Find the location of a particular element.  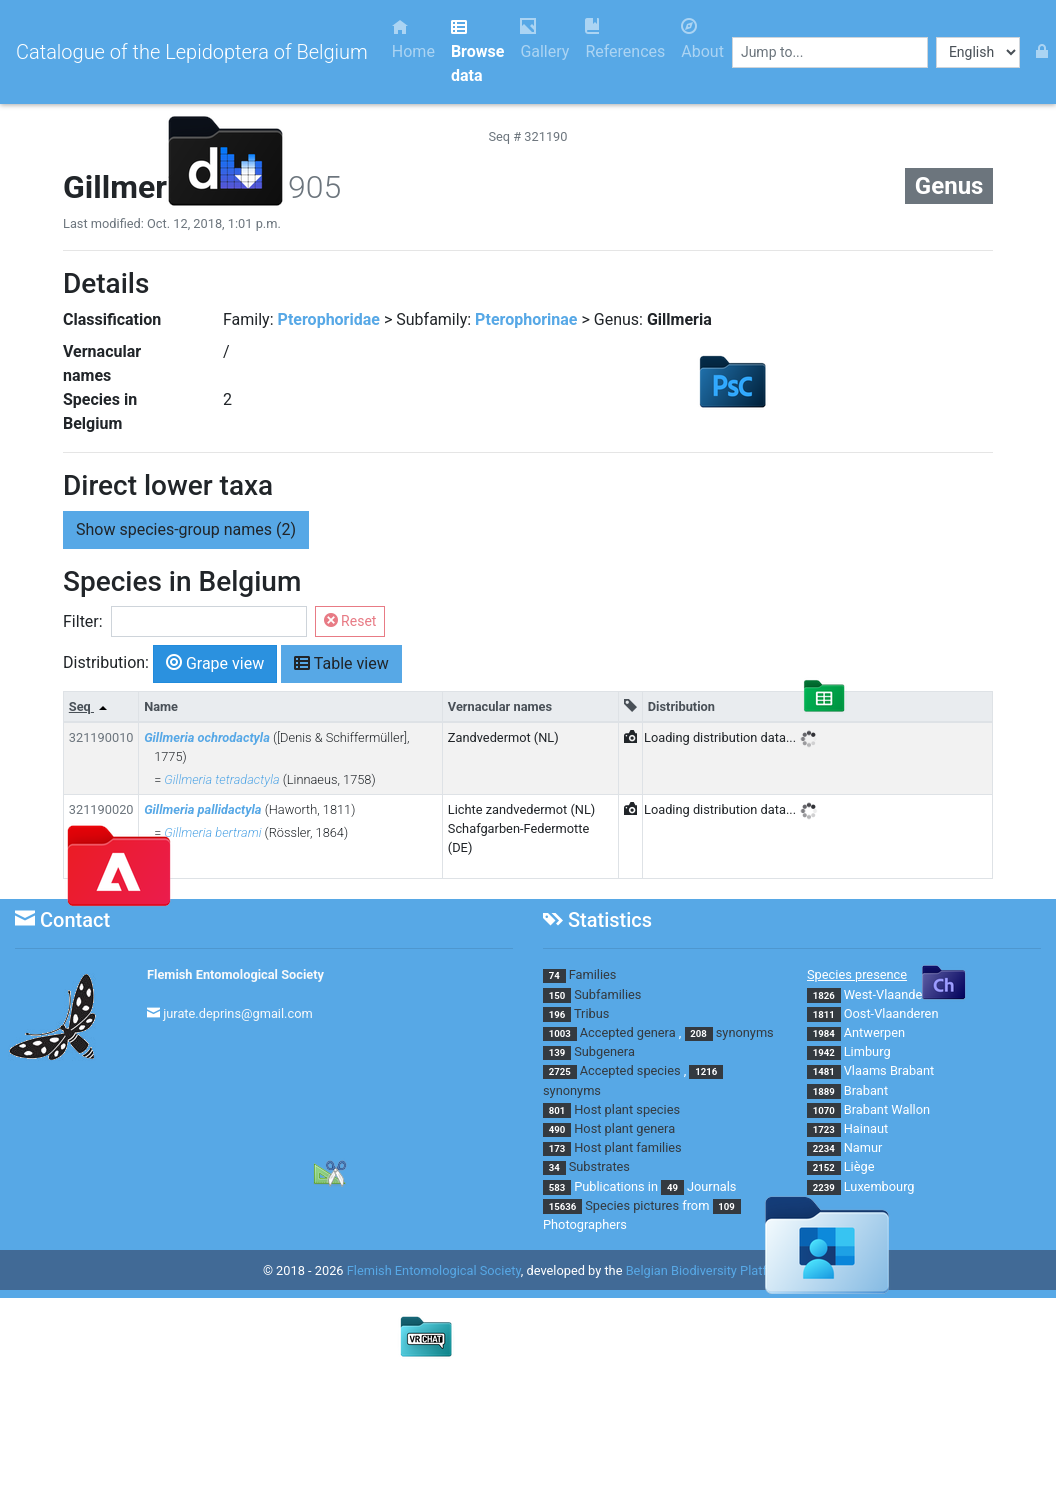

open deemix music downloads folder is located at coordinates (225, 164).